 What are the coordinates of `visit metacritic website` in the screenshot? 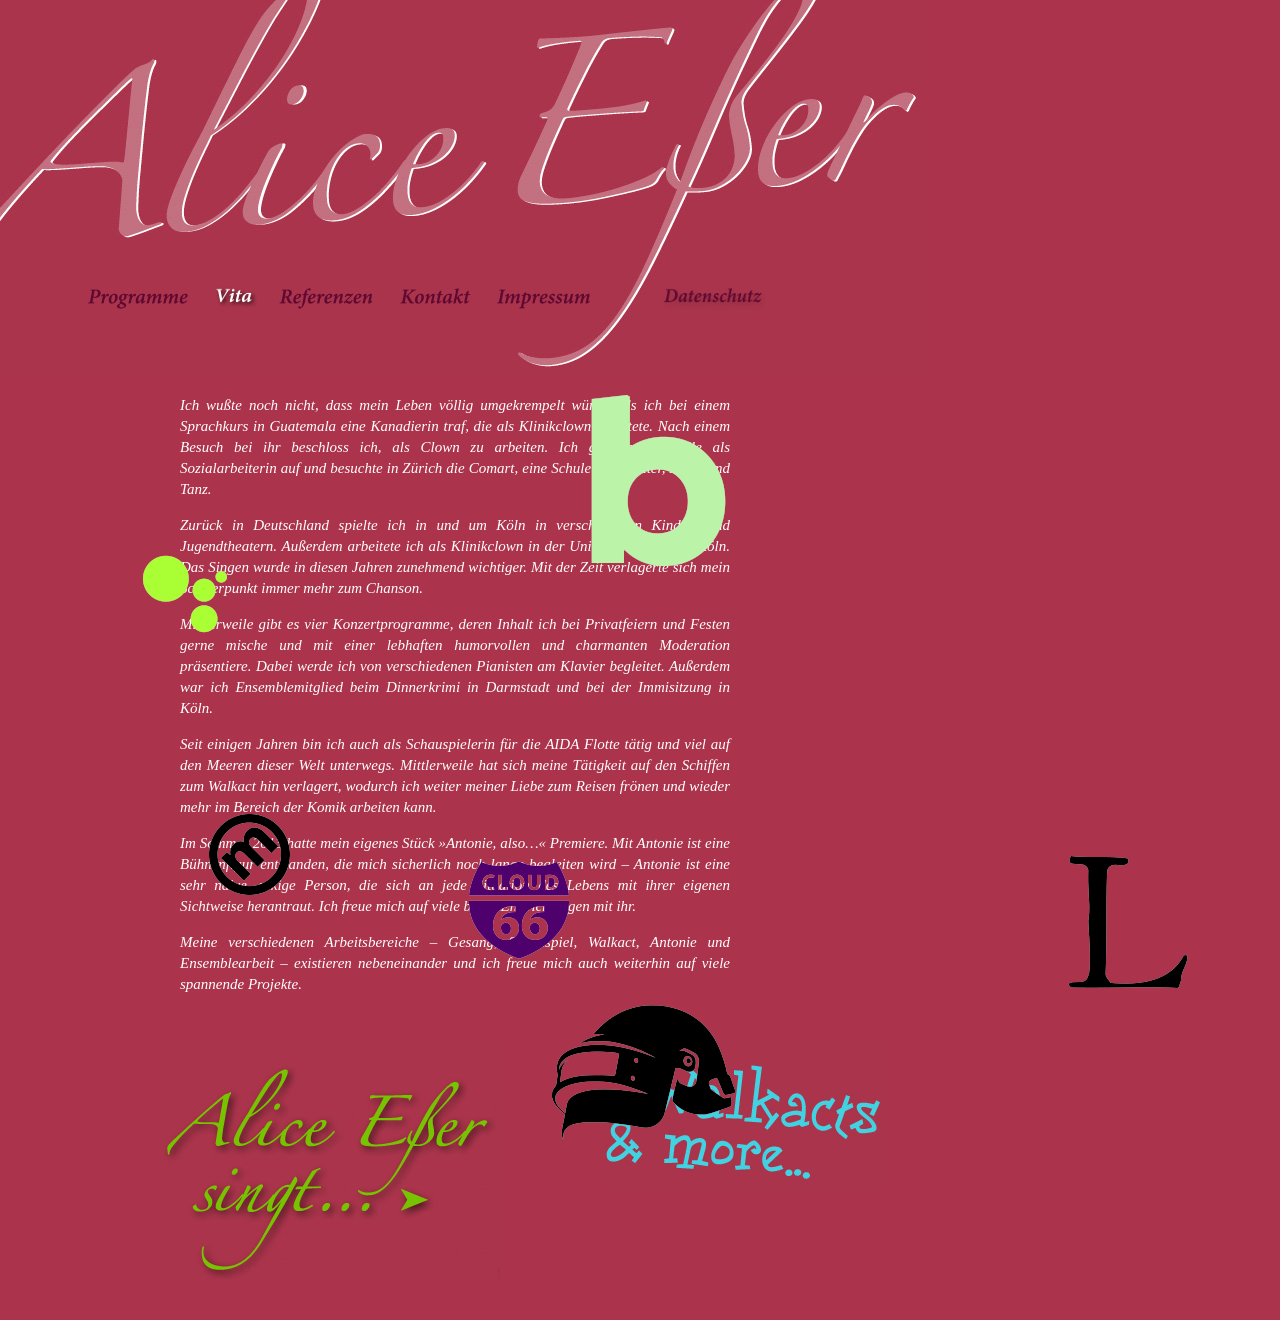 It's located at (249, 854).